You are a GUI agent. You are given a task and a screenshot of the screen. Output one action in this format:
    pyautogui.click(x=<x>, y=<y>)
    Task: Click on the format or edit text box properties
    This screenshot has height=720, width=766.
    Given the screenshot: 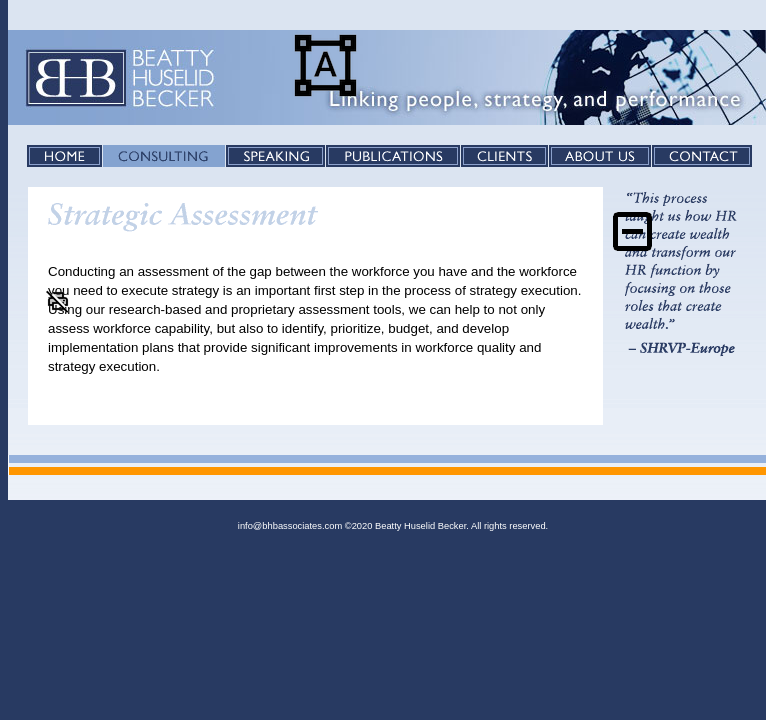 What is the action you would take?
    pyautogui.click(x=325, y=65)
    